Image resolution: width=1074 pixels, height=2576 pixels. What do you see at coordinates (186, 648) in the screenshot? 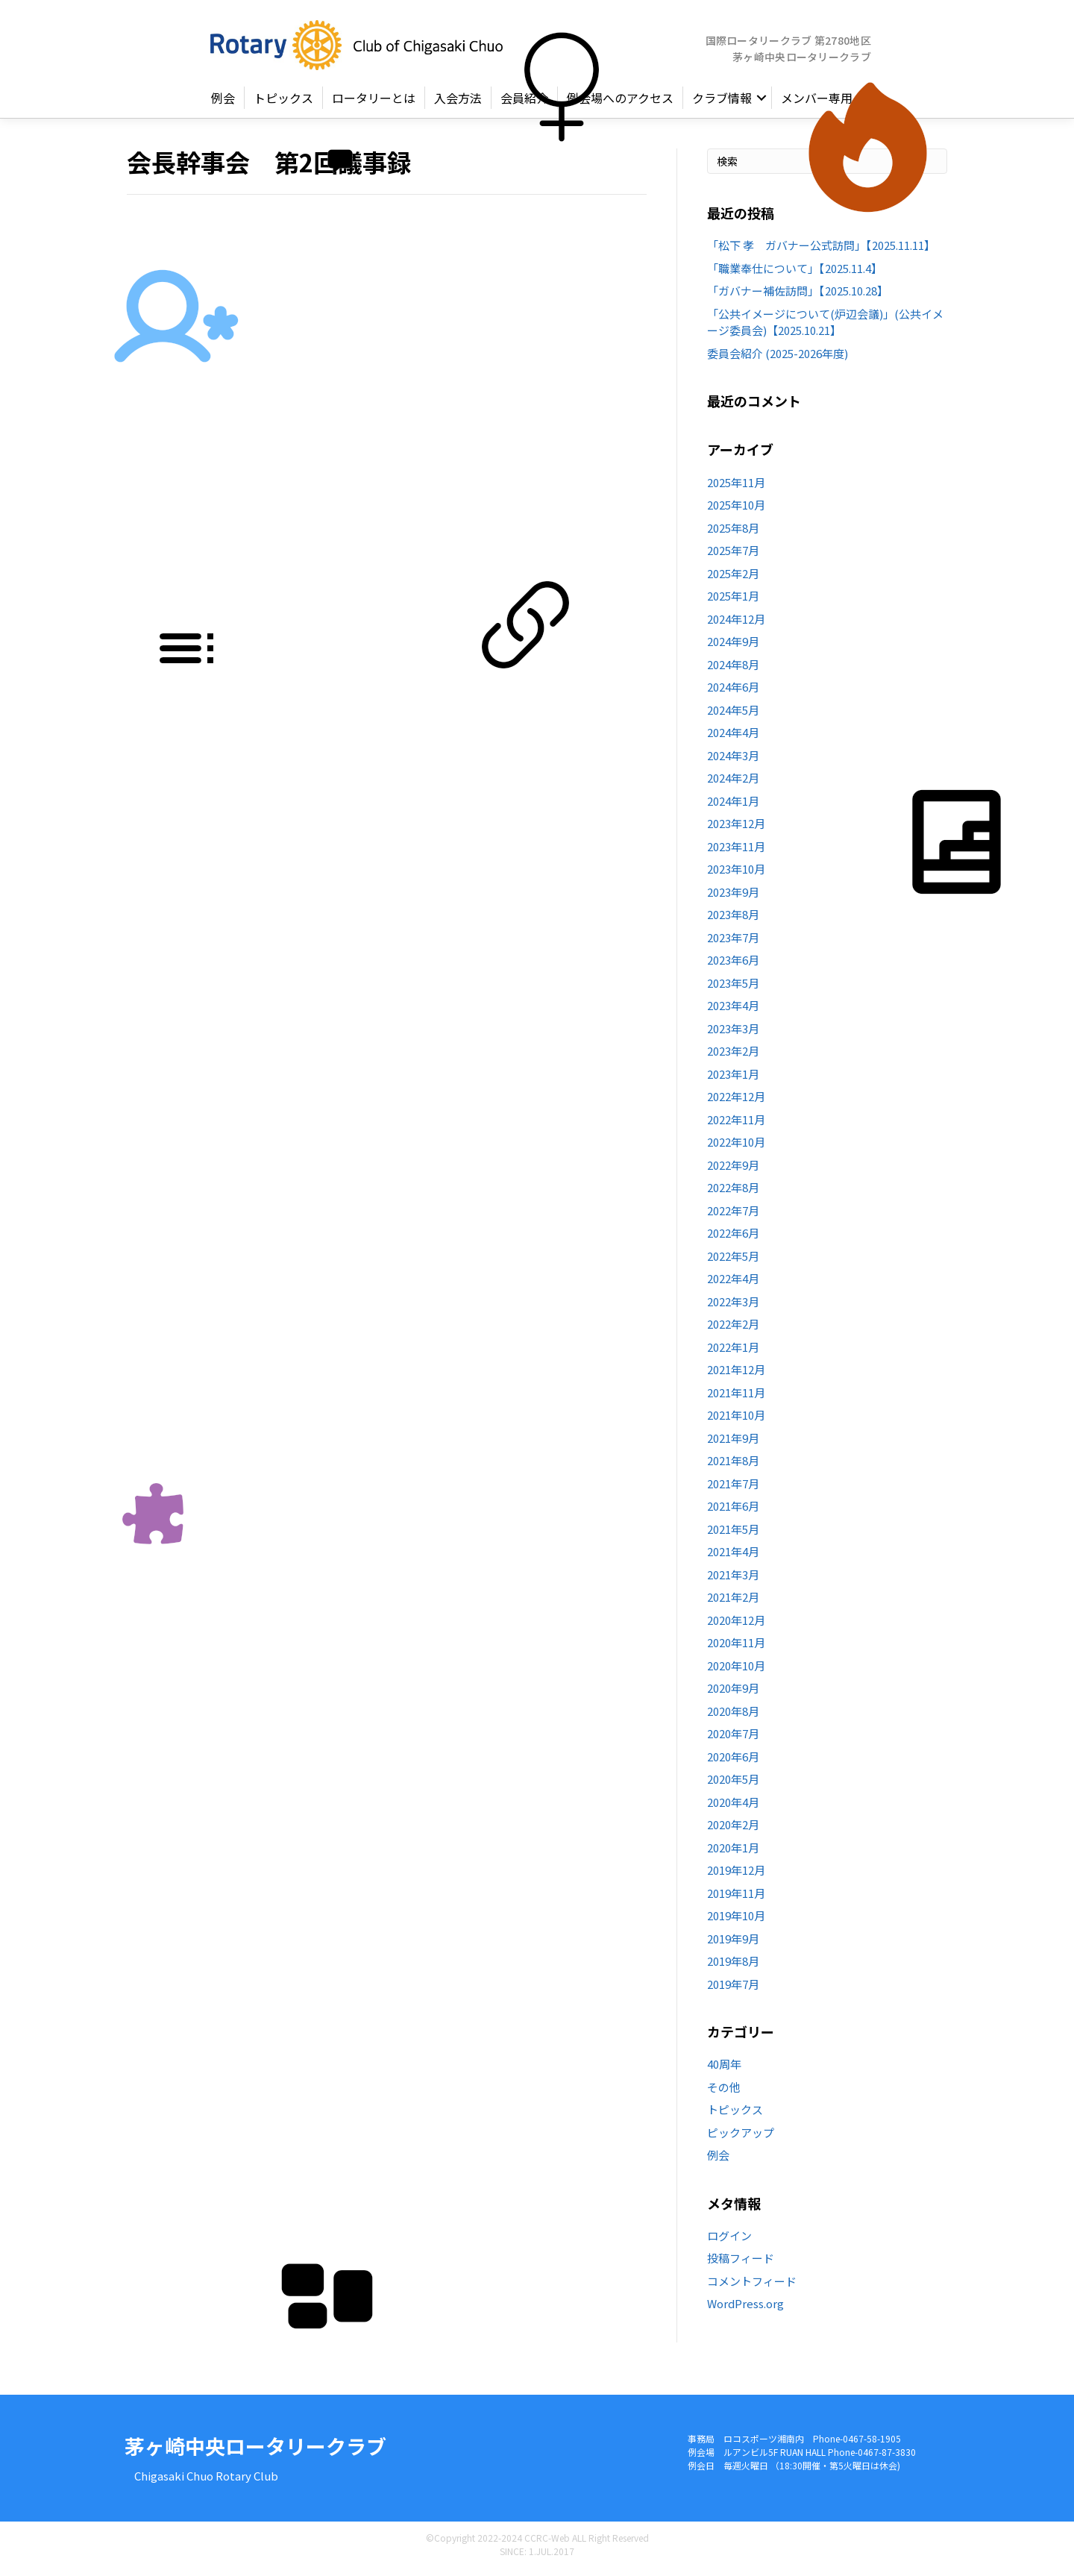
I see `view table of contents` at bounding box center [186, 648].